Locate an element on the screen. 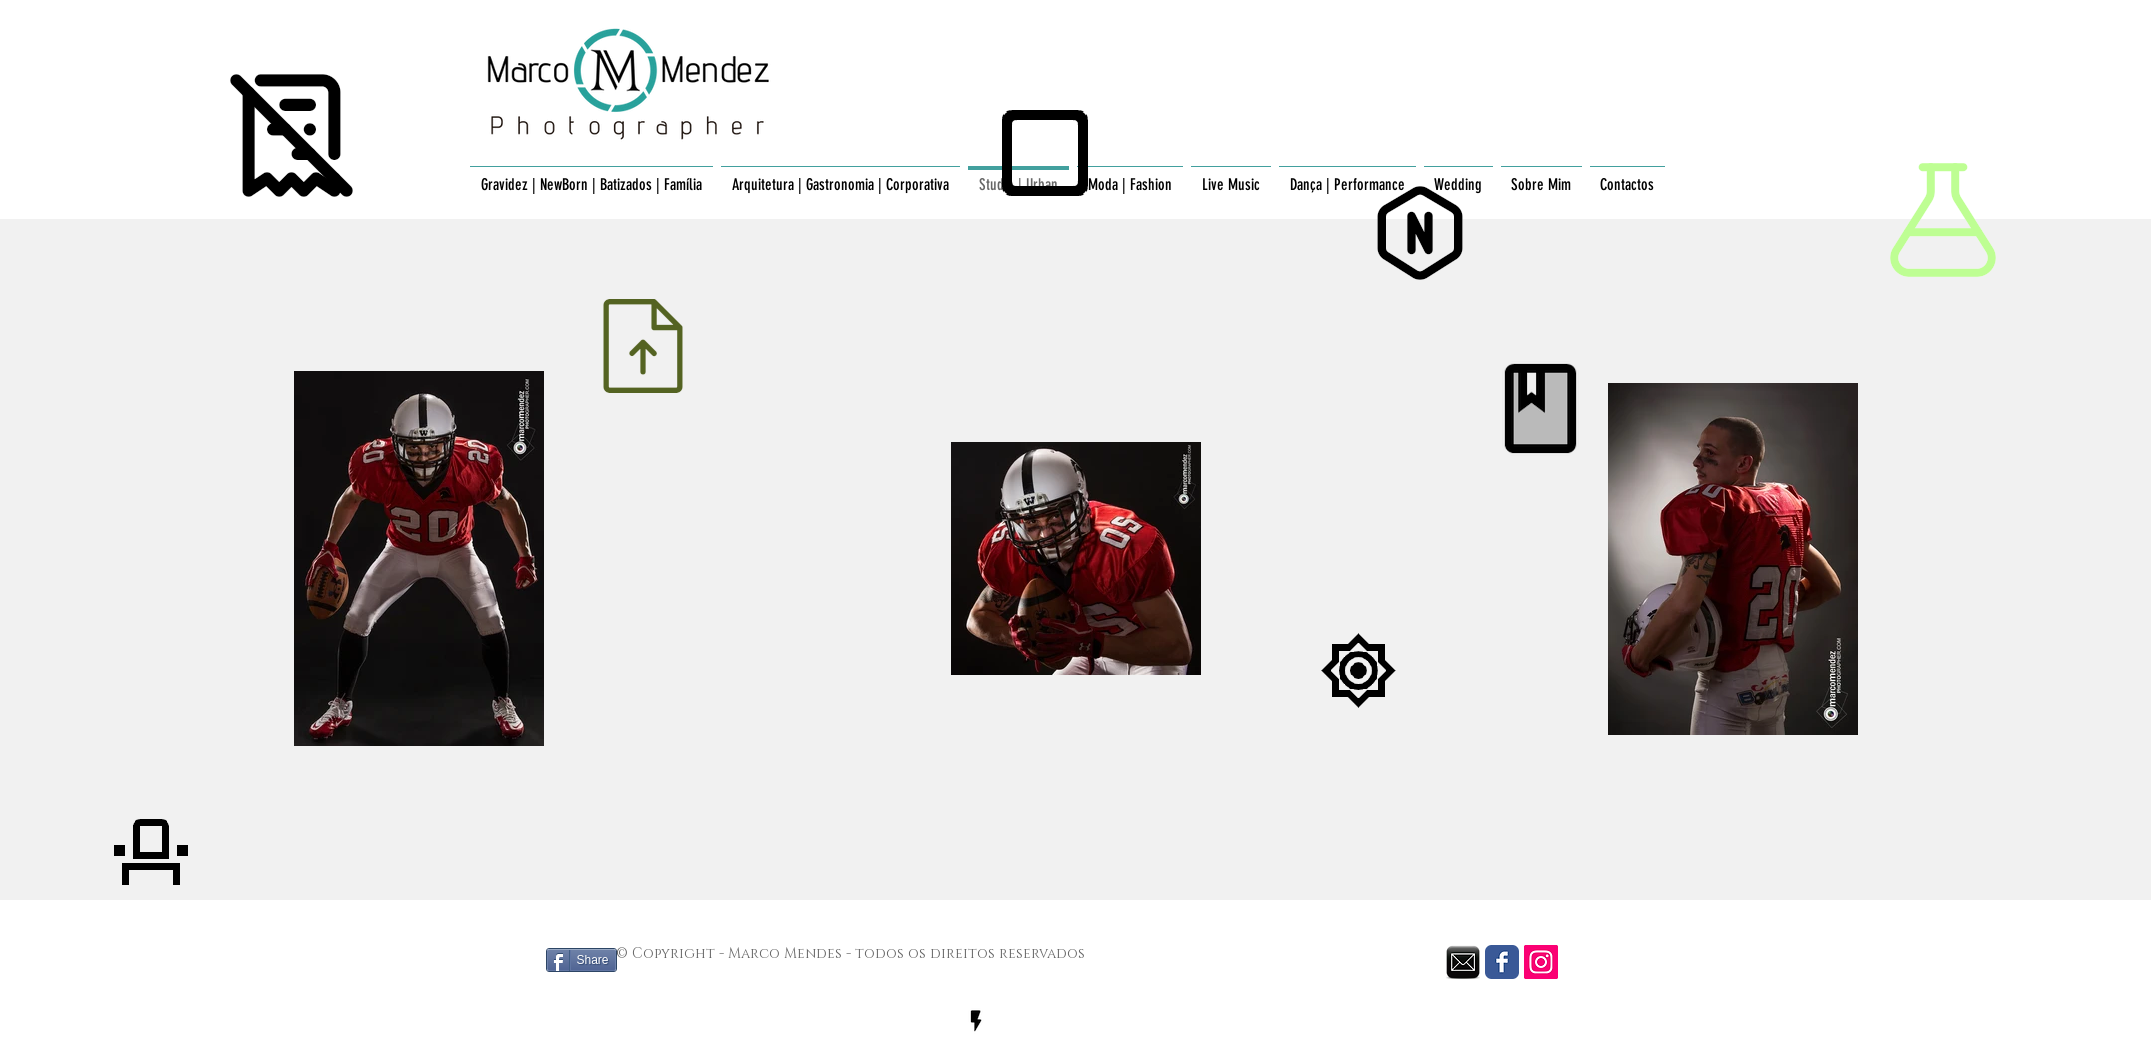 Image resolution: width=2151 pixels, height=1047 pixels. select or reserve a seat is located at coordinates (151, 852).